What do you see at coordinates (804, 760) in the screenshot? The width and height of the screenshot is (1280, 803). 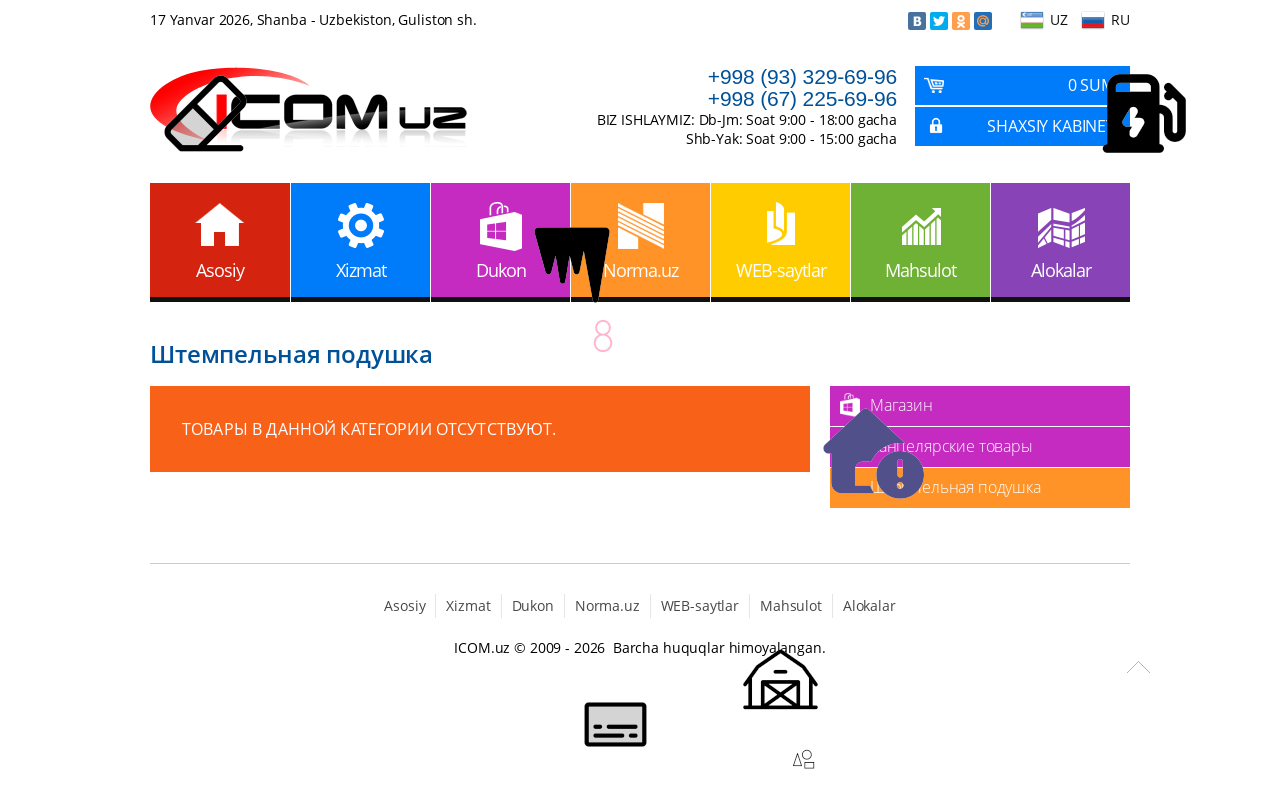 I see `access shape tools or drawing options` at bounding box center [804, 760].